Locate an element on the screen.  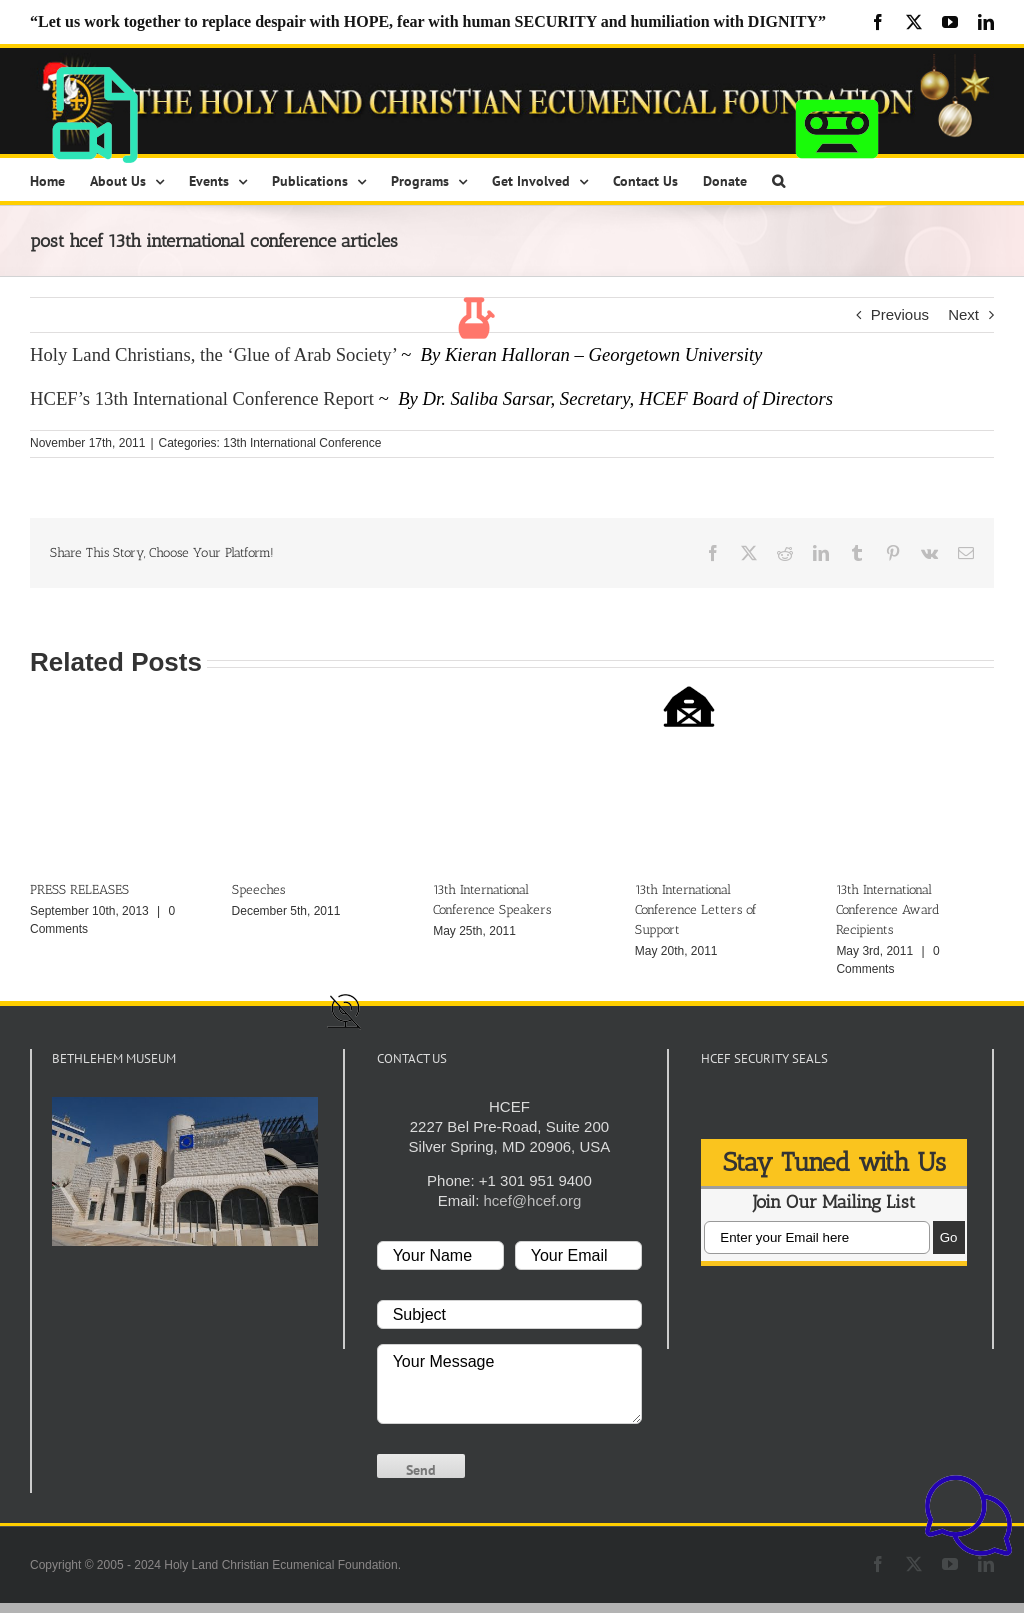
webcam is disabled or turned off is located at coordinates (345, 1012).